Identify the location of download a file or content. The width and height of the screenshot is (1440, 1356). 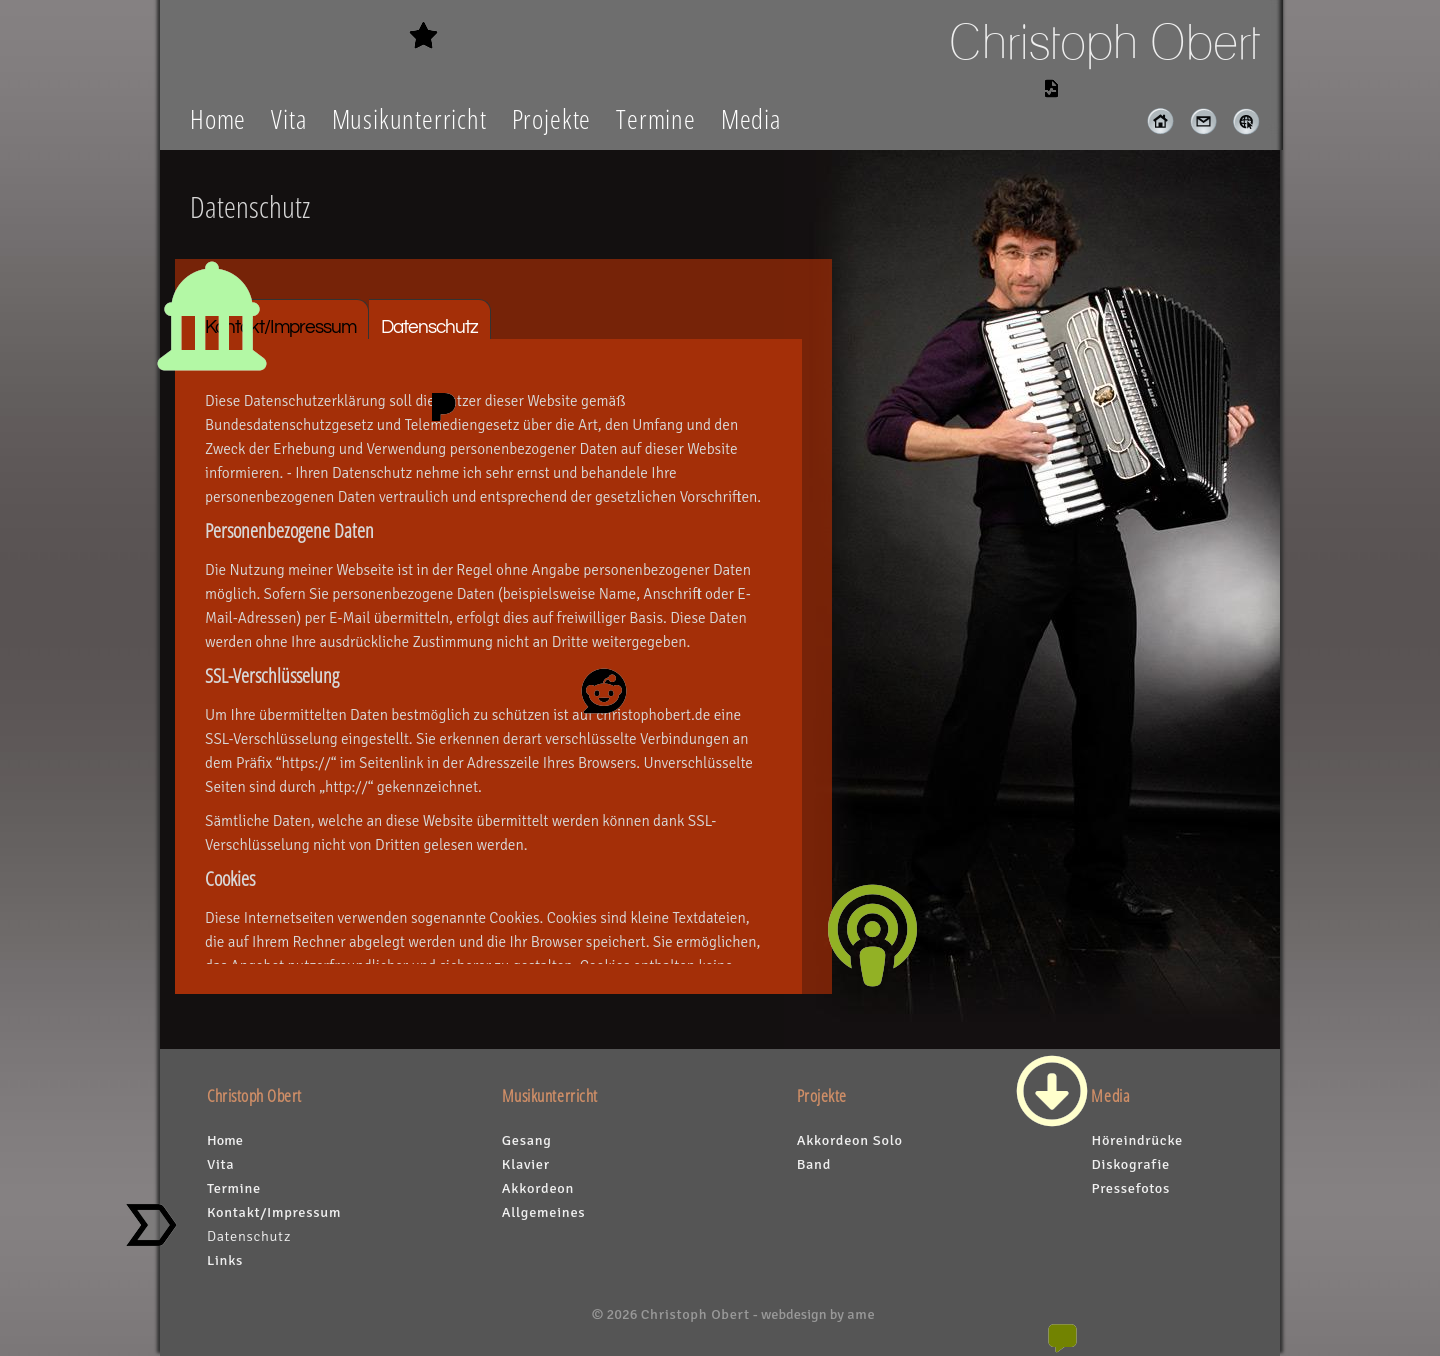
(1052, 1091).